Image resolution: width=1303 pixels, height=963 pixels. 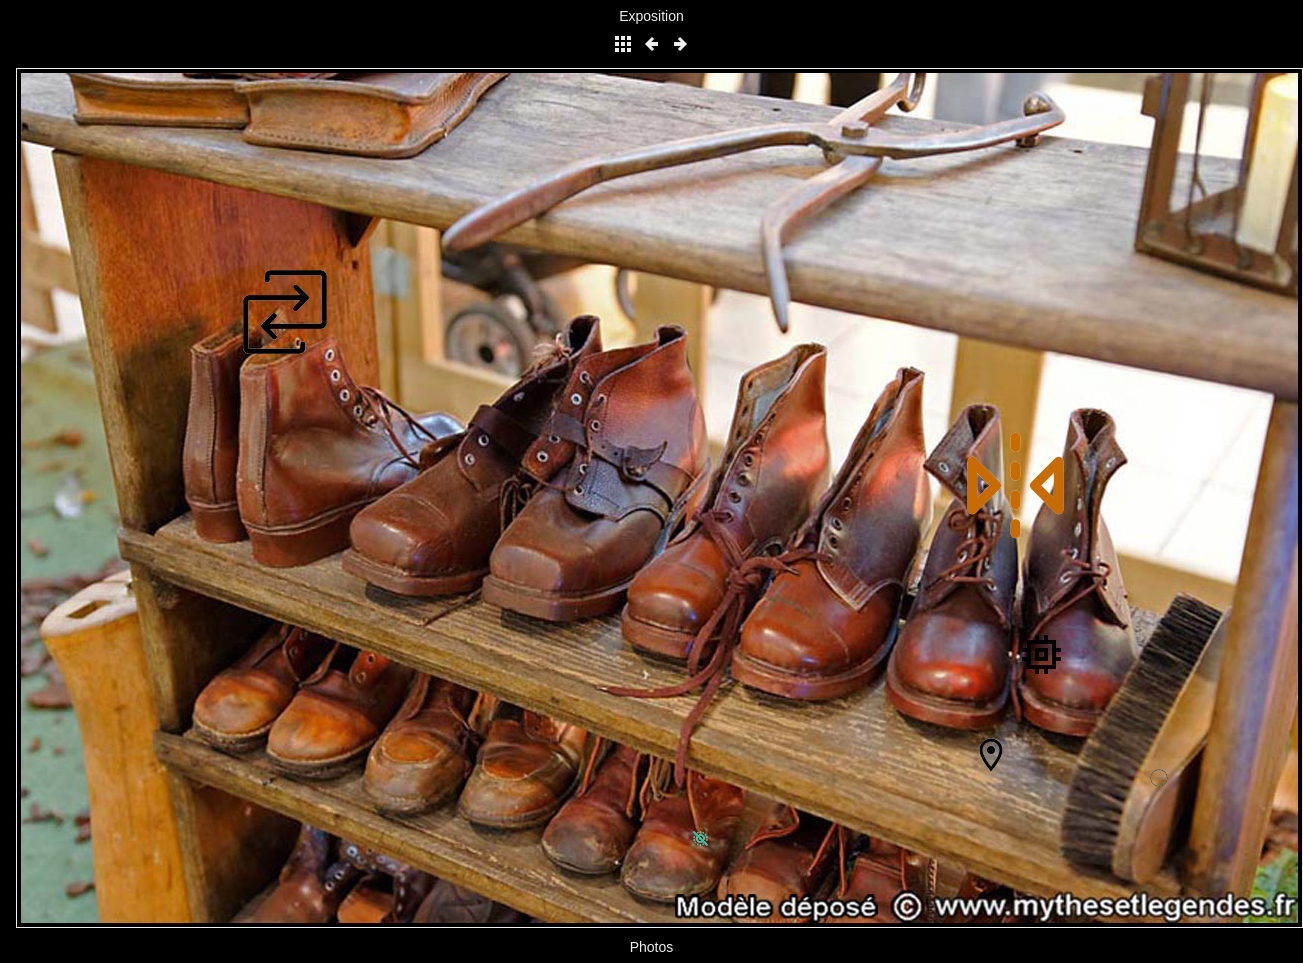 I want to click on flip image horizontally, so click(x=1015, y=485).